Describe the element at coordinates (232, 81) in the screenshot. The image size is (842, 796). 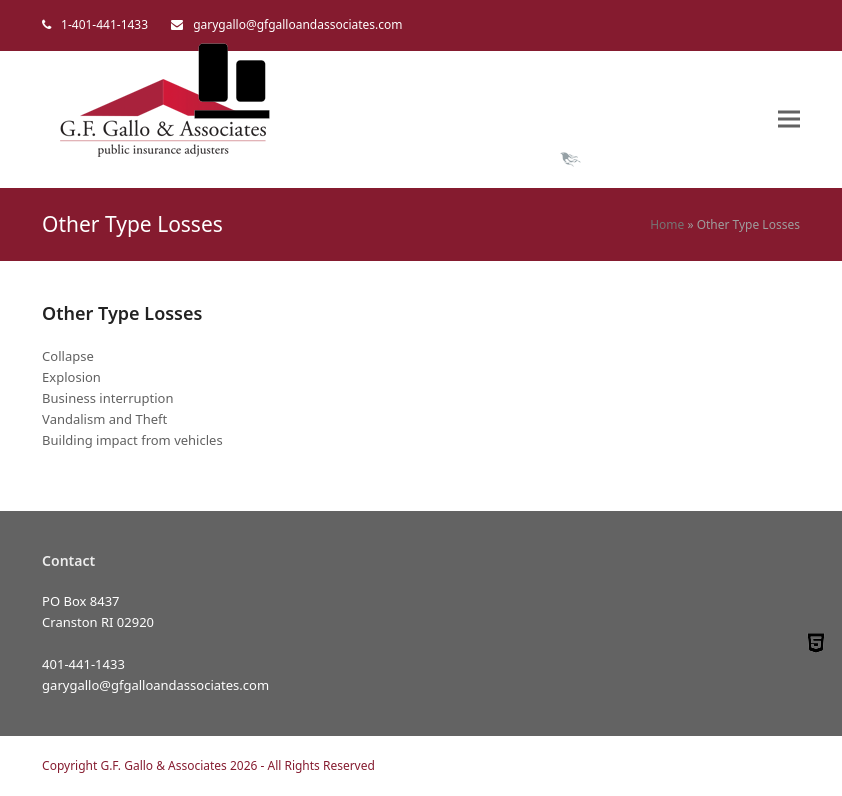
I see `align items to the bottom edge` at that location.